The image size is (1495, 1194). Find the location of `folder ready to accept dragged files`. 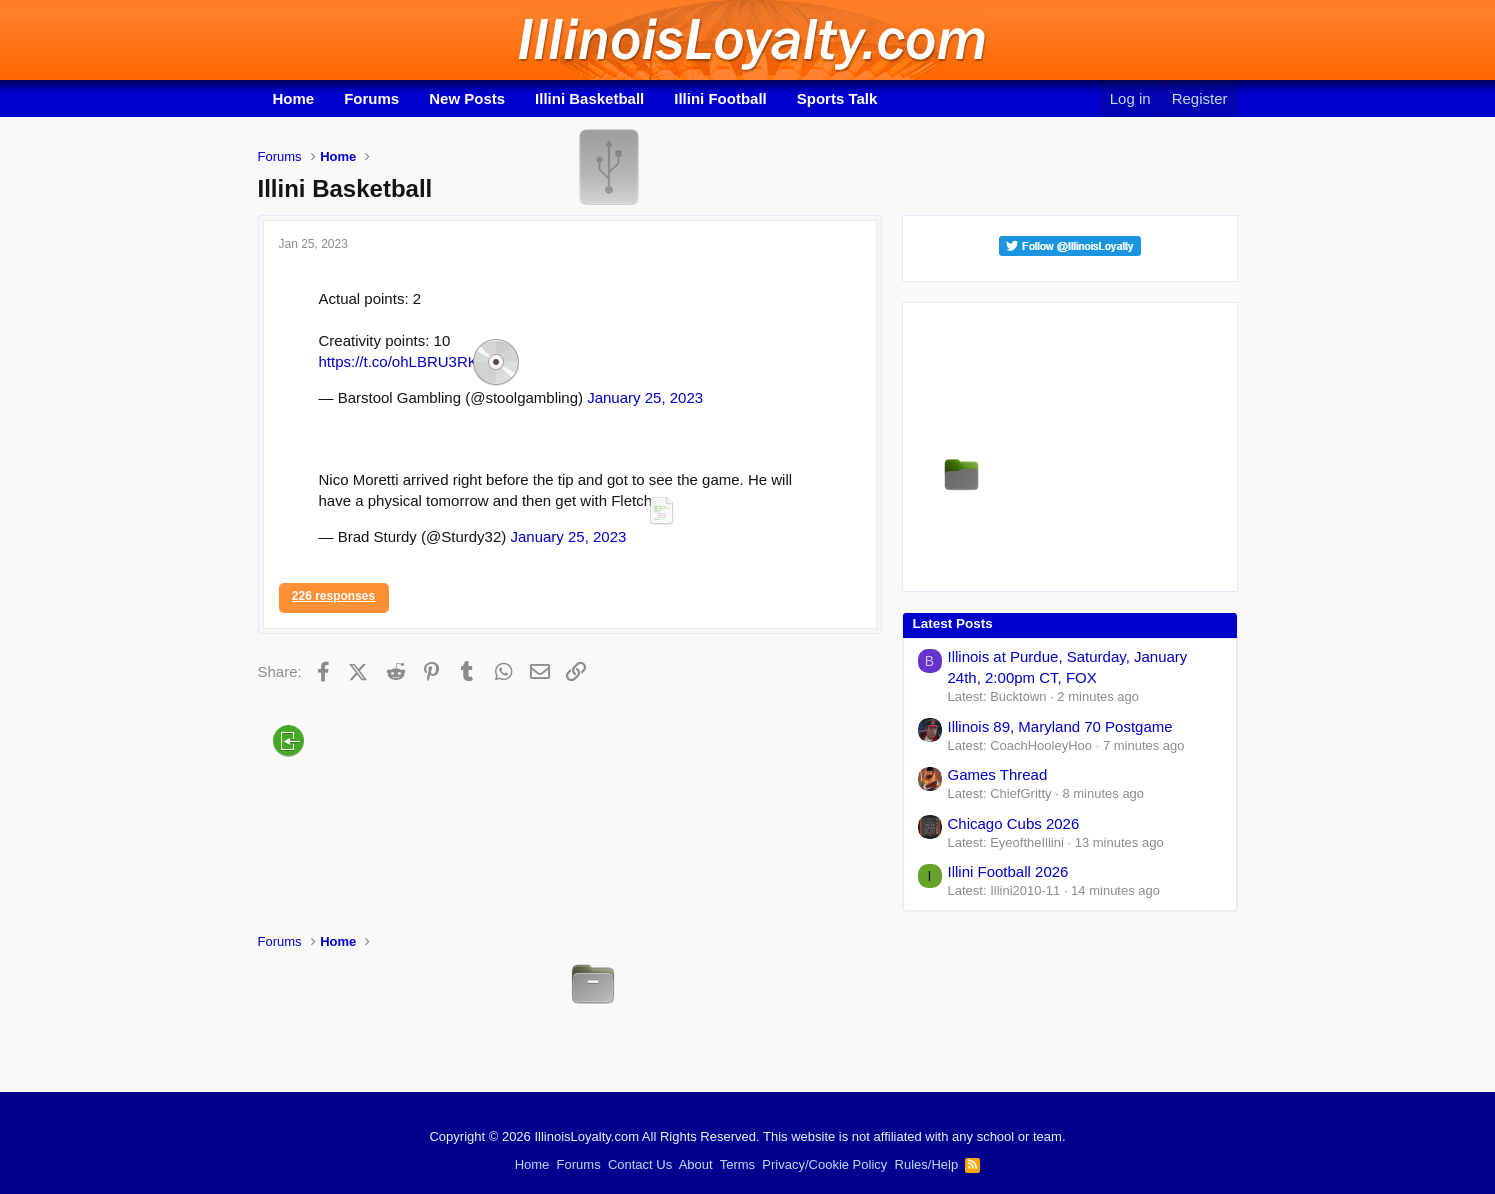

folder ready to accept dragged files is located at coordinates (961, 474).